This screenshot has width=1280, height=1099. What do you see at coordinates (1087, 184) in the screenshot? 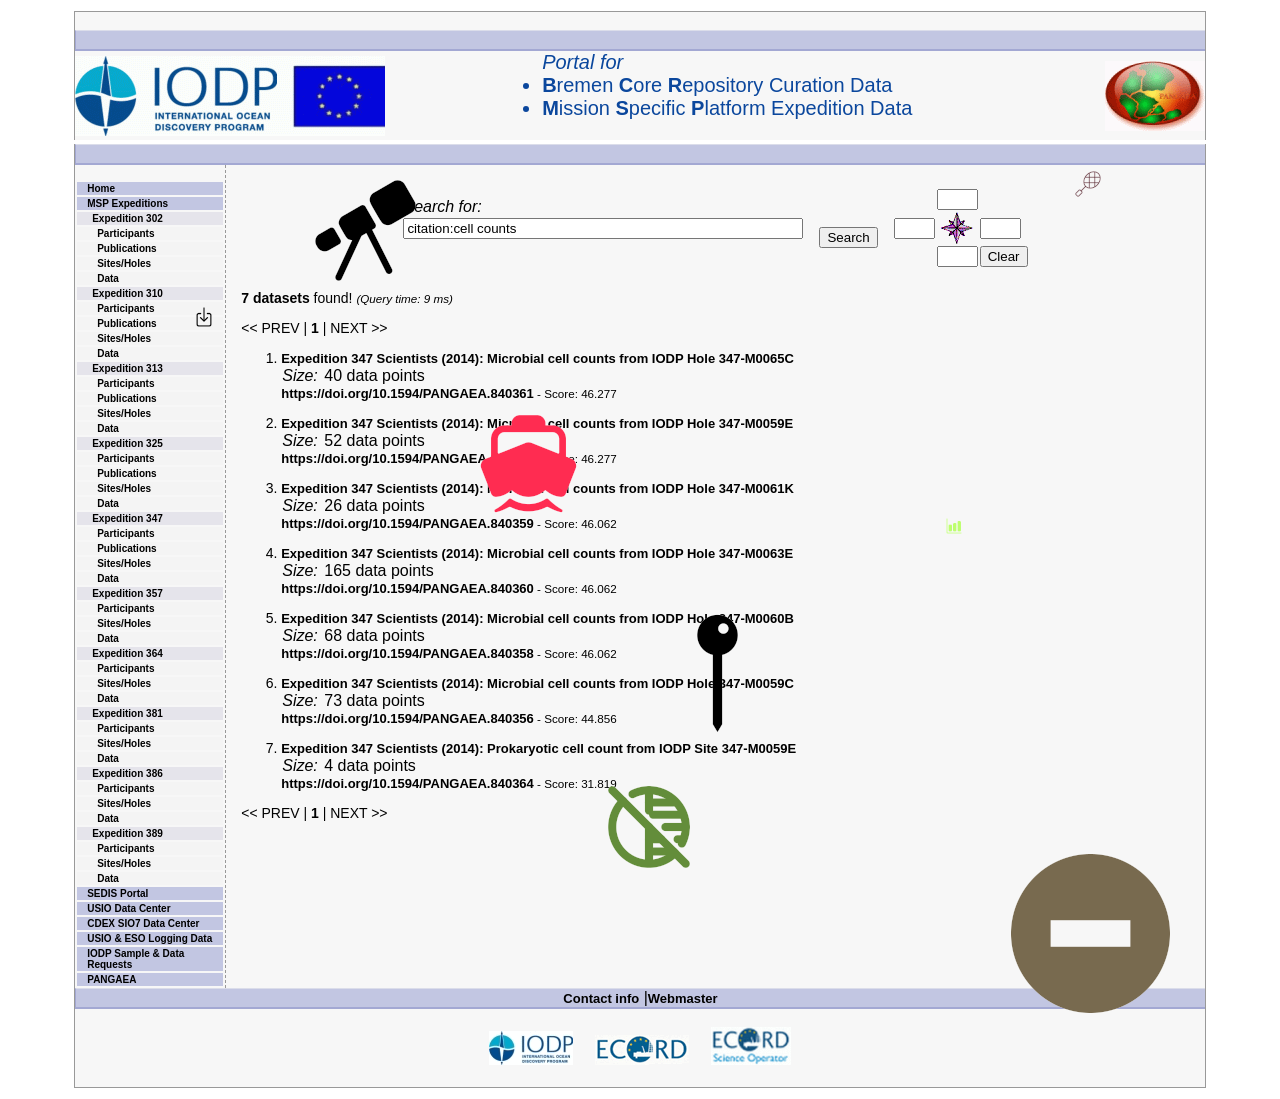
I see `access tennis or racquet sports features` at bounding box center [1087, 184].